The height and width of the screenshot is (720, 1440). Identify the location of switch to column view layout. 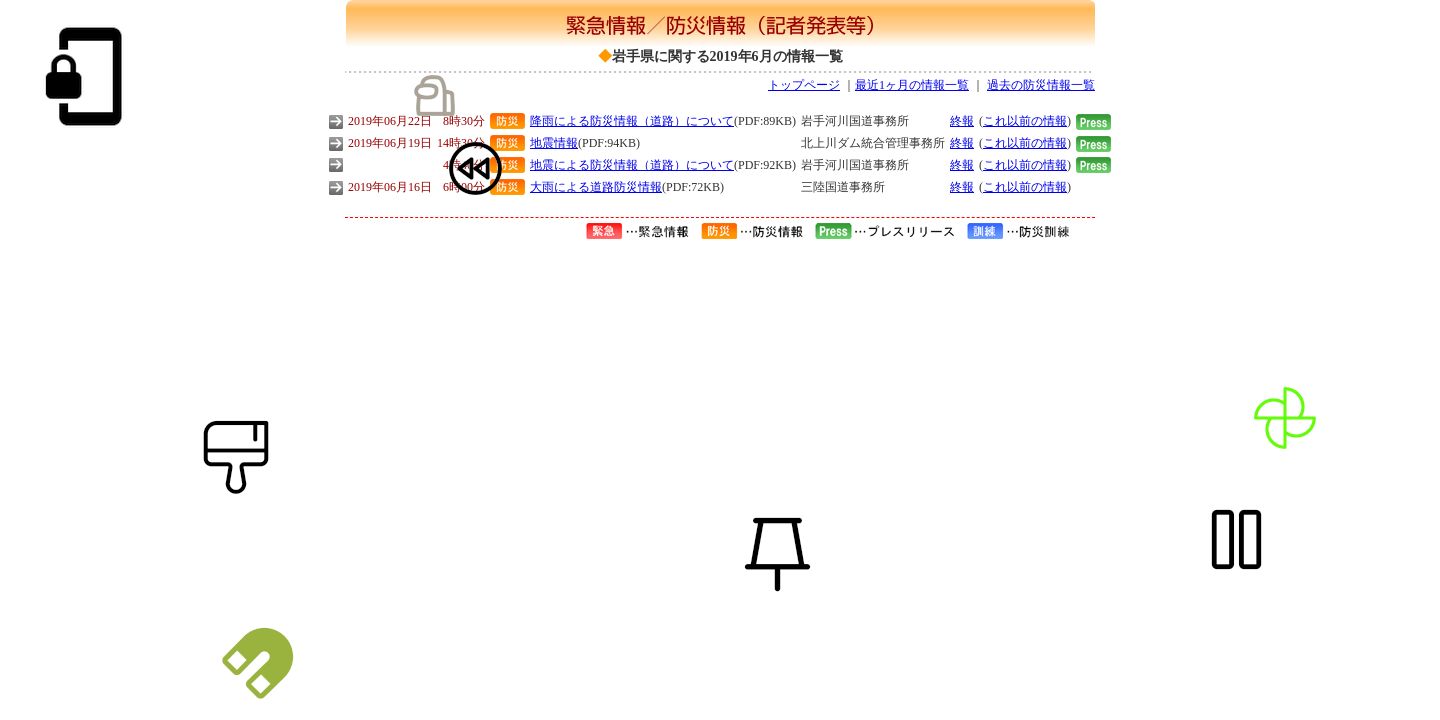
(1236, 539).